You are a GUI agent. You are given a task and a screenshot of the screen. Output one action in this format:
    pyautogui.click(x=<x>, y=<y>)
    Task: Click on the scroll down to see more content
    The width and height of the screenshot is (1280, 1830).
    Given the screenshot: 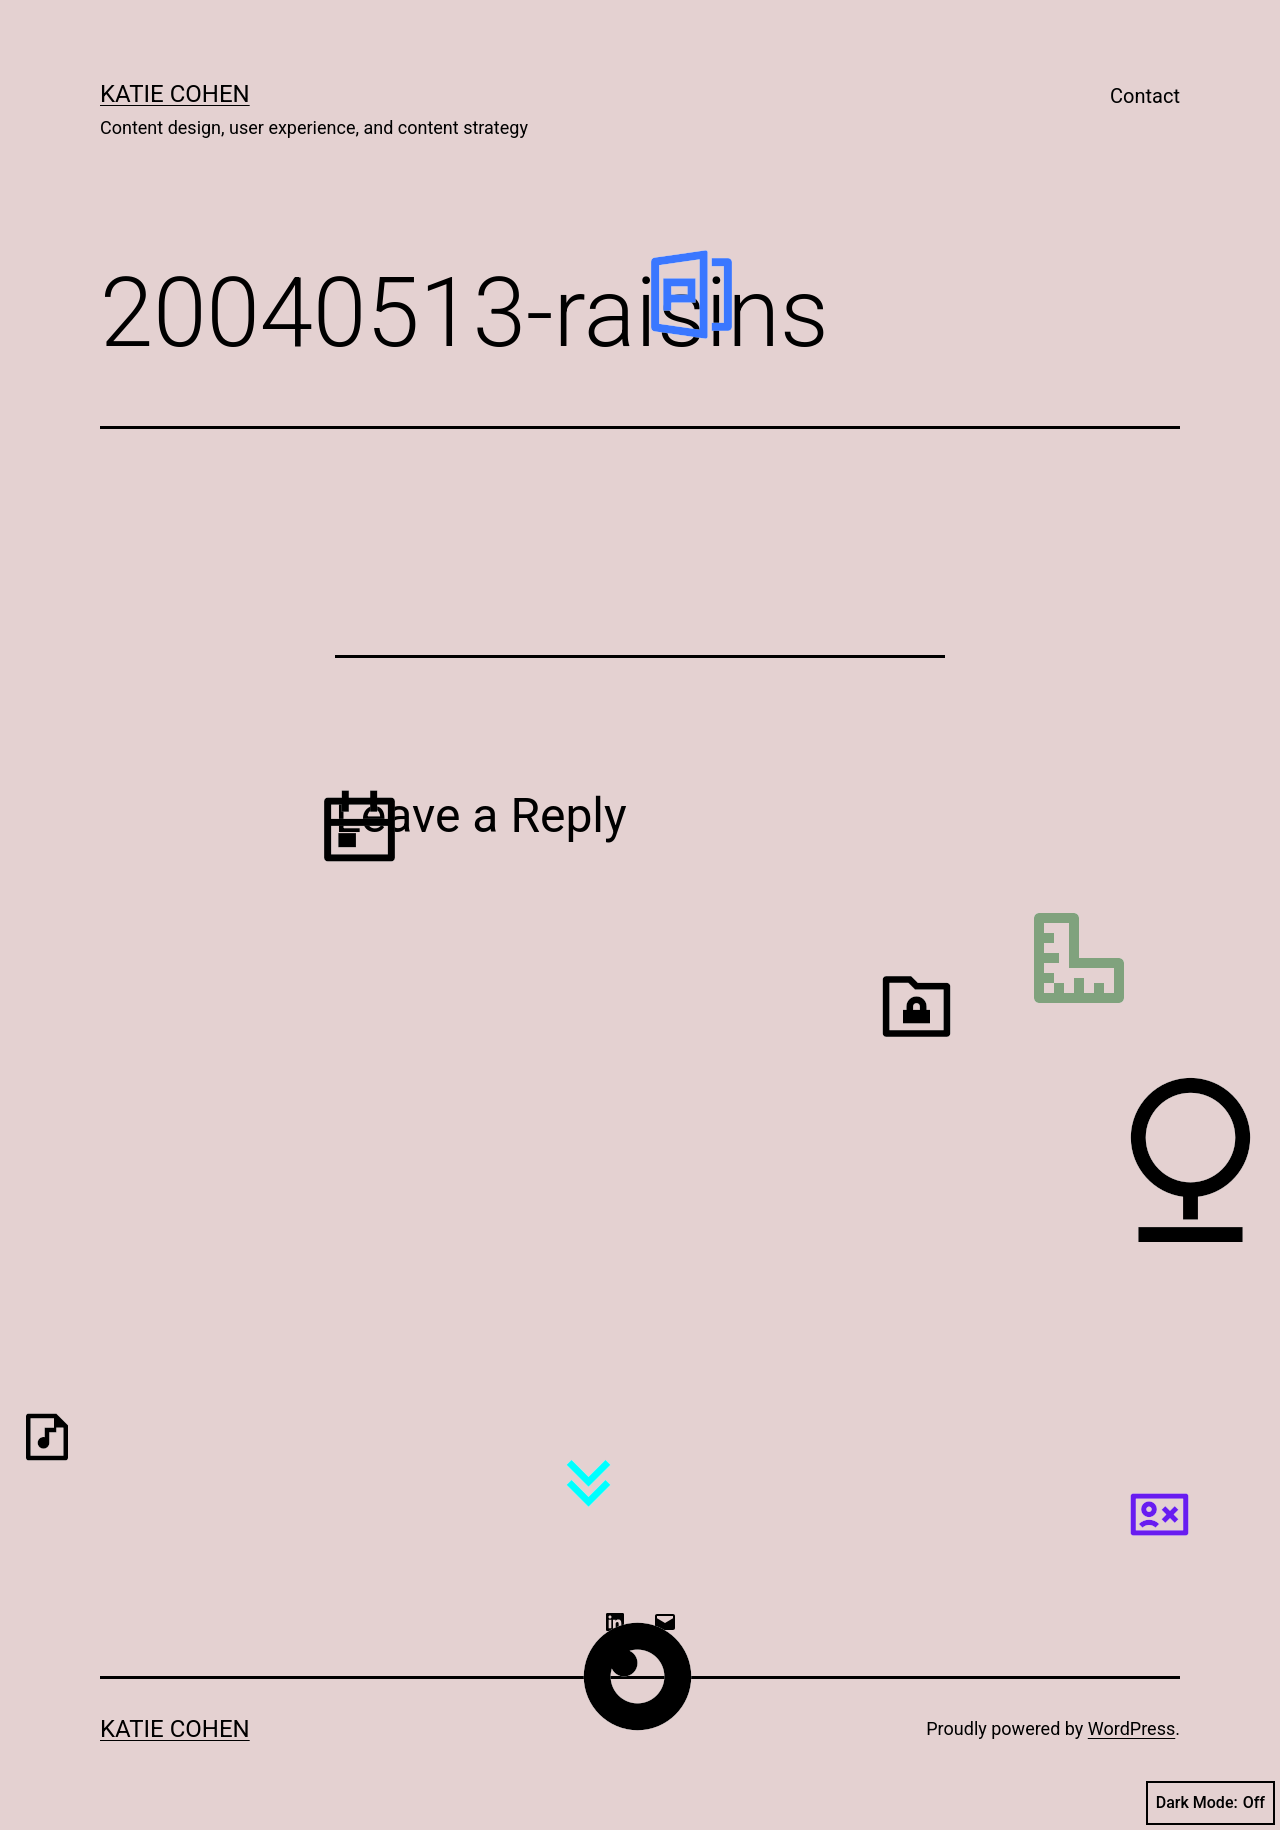 What is the action you would take?
    pyautogui.click(x=588, y=1481)
    